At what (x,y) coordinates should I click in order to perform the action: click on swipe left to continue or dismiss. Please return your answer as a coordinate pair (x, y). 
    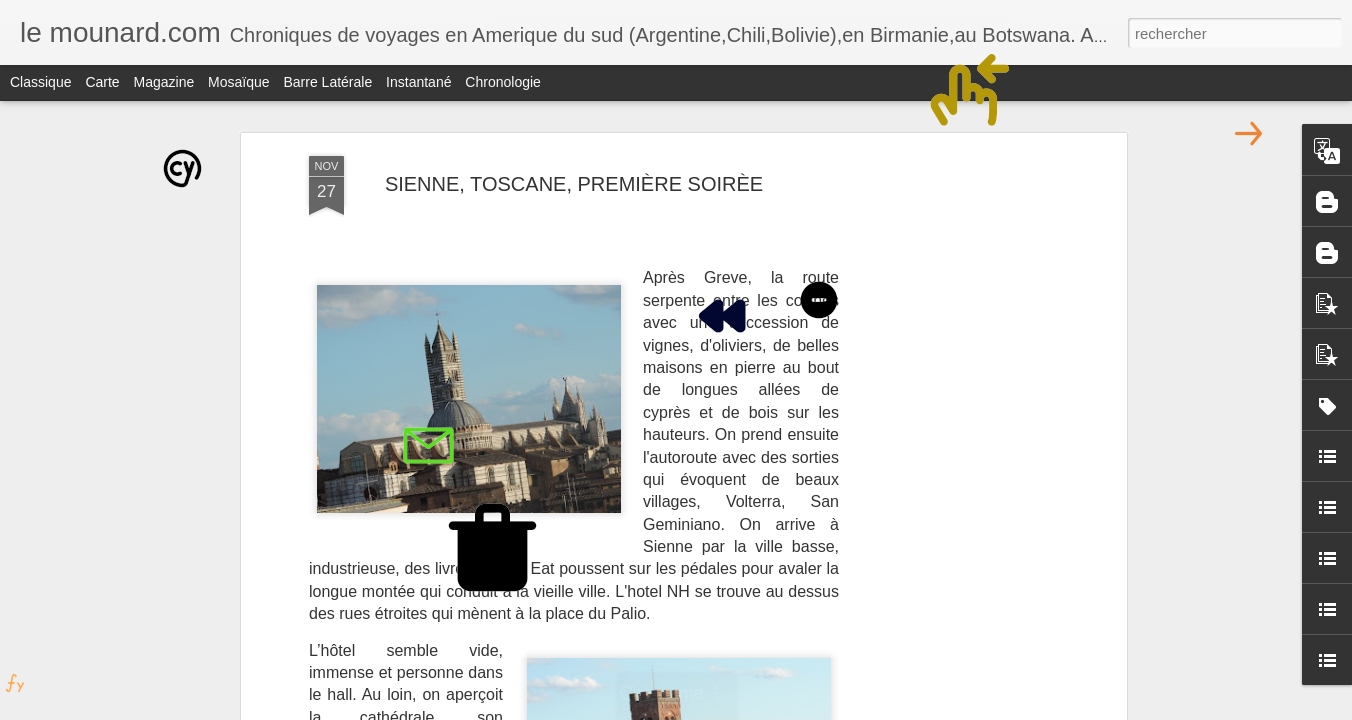
    Looking at the image, I should click on (966, 92).